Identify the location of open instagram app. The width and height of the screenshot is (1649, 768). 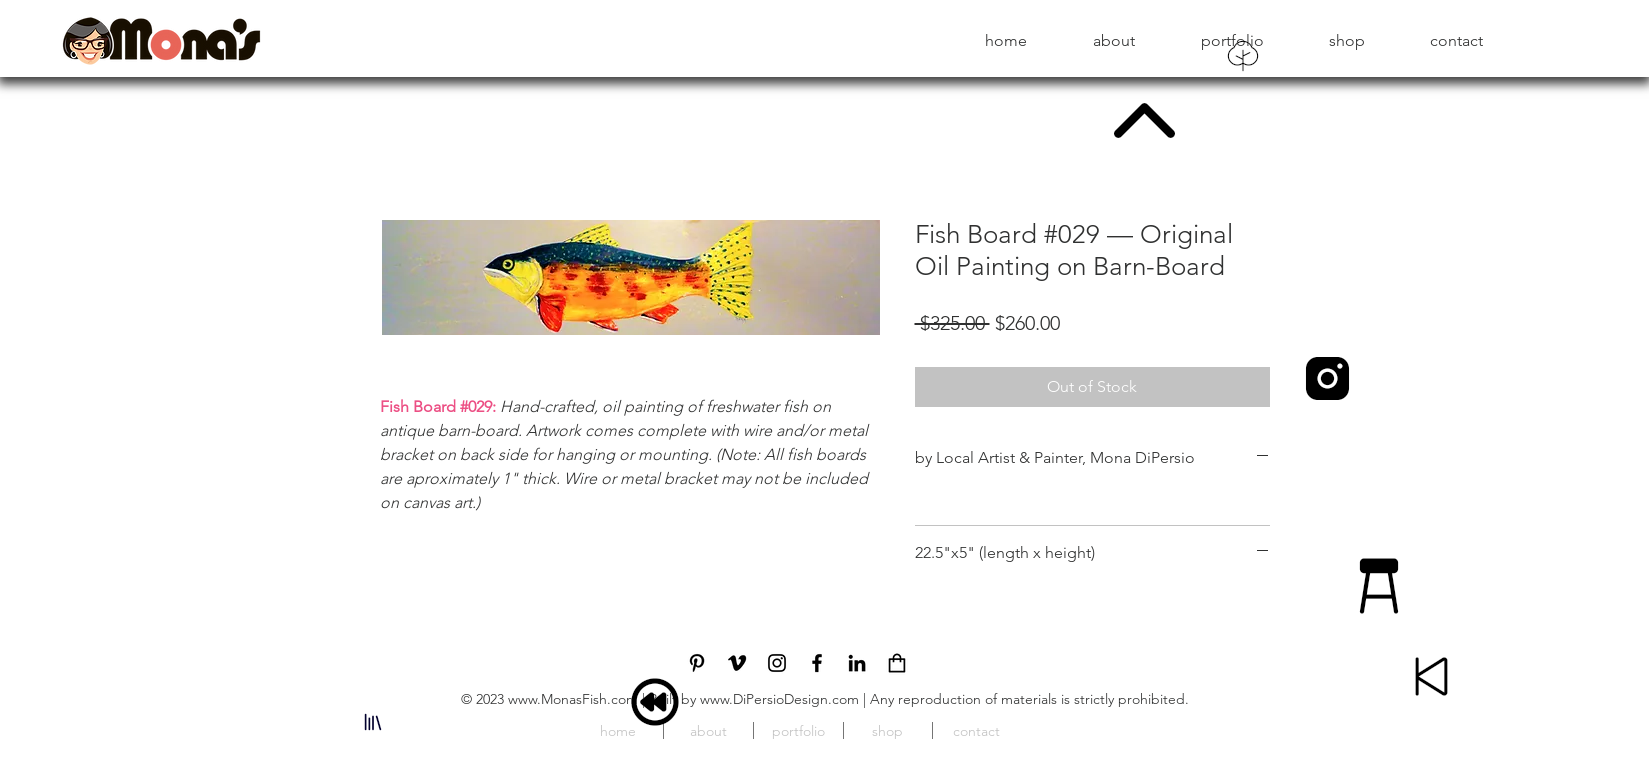
(1327, 378).